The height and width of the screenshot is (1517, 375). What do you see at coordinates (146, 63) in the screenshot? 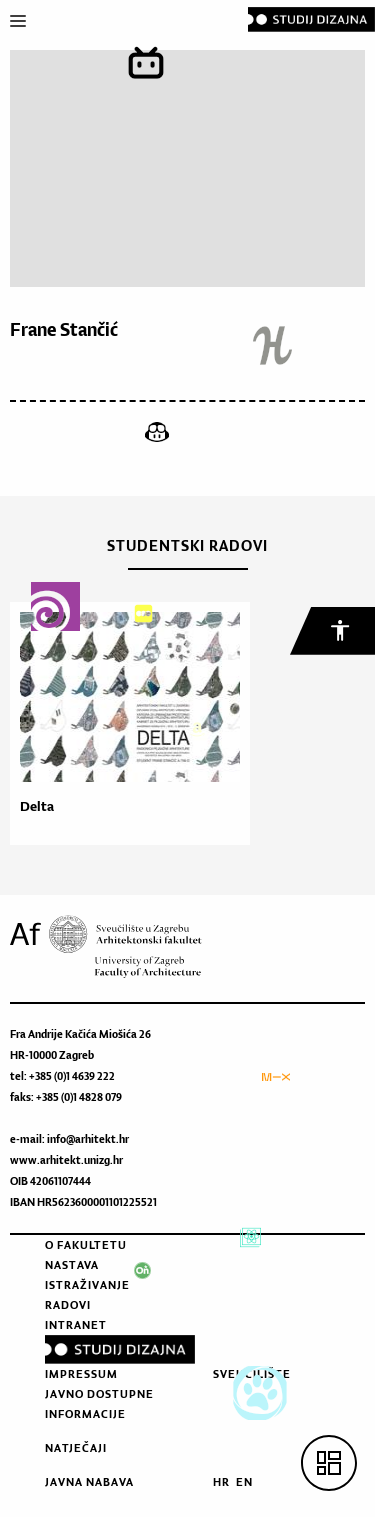
I see `open Bilibili app` at bounding box center [146, 63].